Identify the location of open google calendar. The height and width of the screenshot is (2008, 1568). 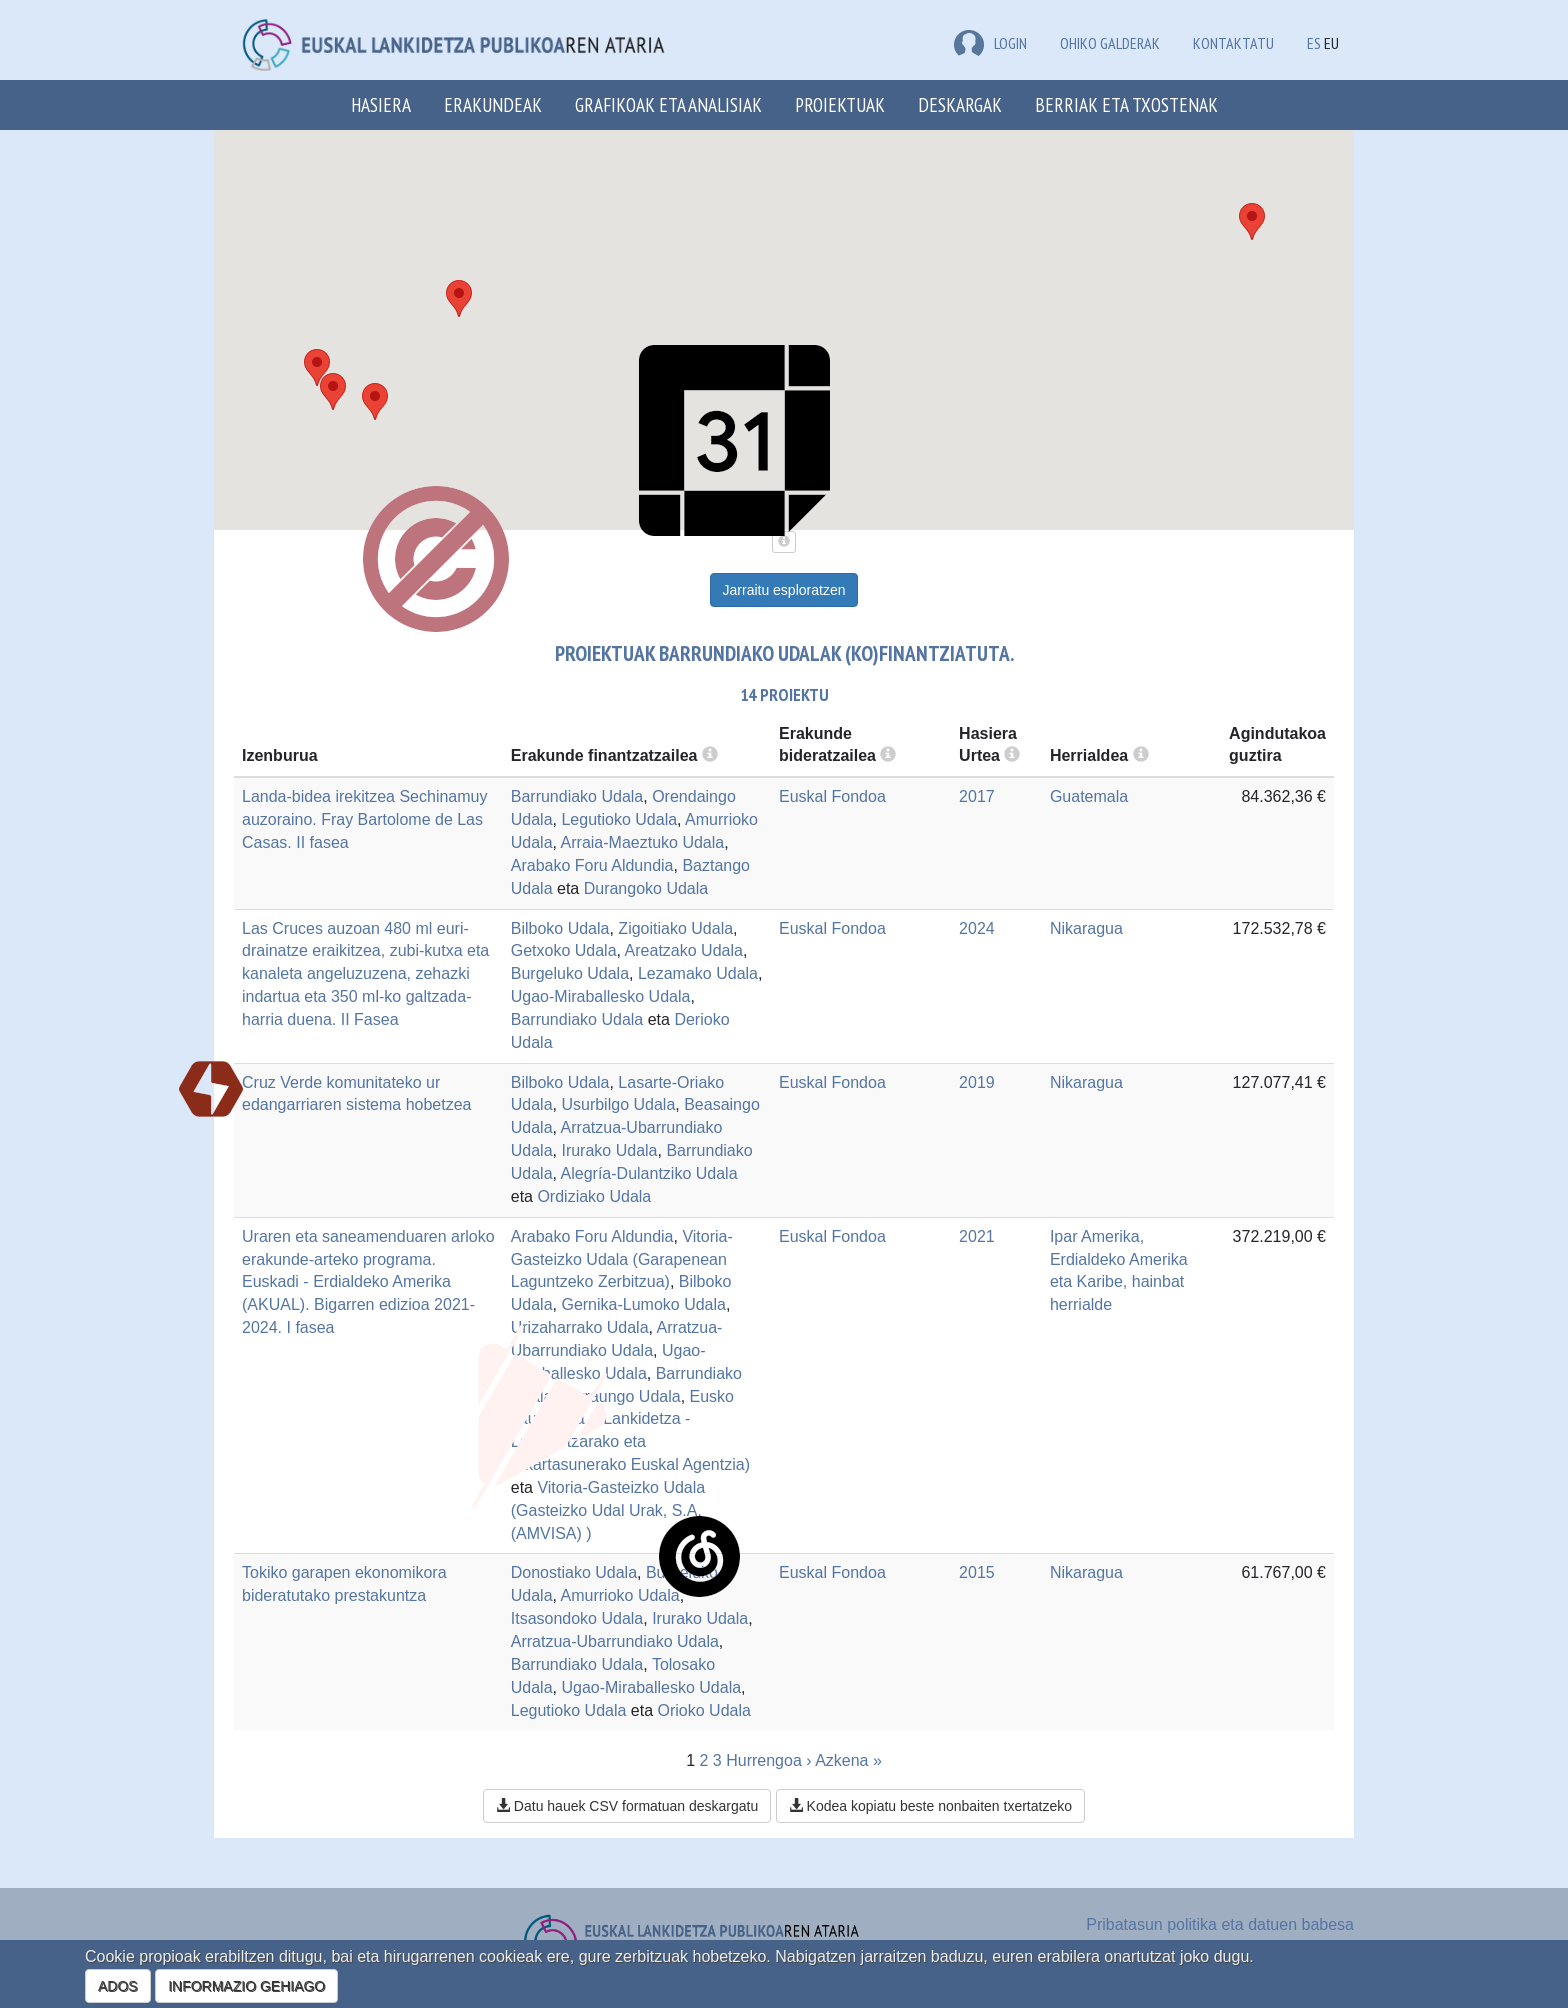
(734, 440).